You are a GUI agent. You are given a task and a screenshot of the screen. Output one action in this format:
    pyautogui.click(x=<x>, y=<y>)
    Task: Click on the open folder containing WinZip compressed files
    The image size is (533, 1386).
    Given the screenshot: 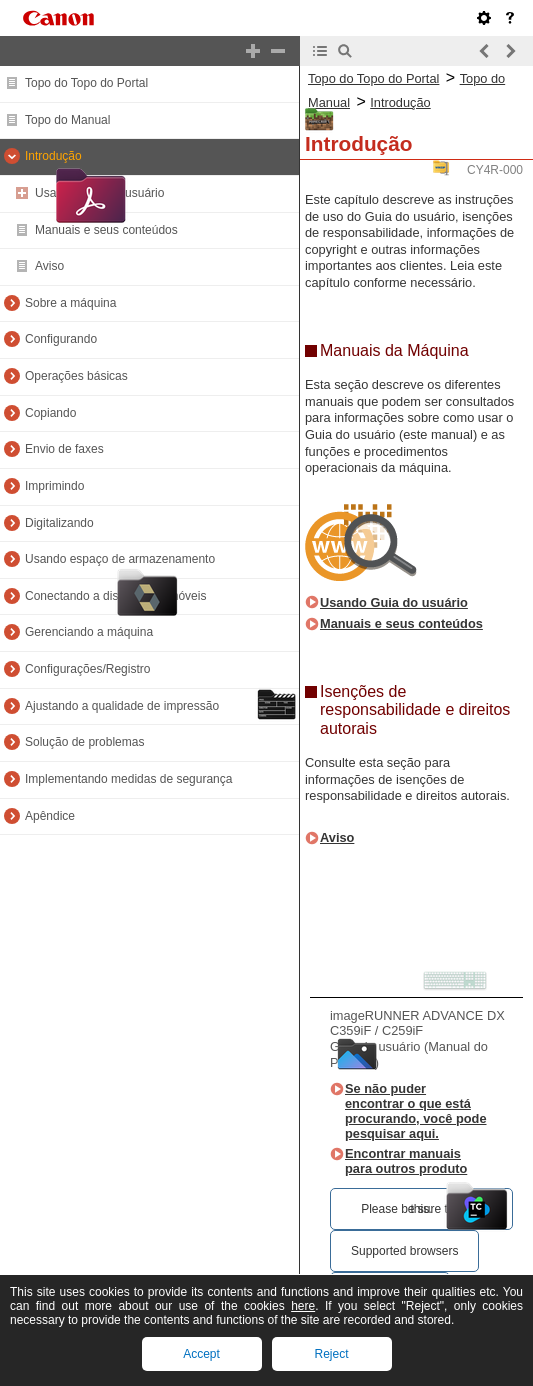 What is the action you would take?
    pyautogui.click(x=441, y=167)
    